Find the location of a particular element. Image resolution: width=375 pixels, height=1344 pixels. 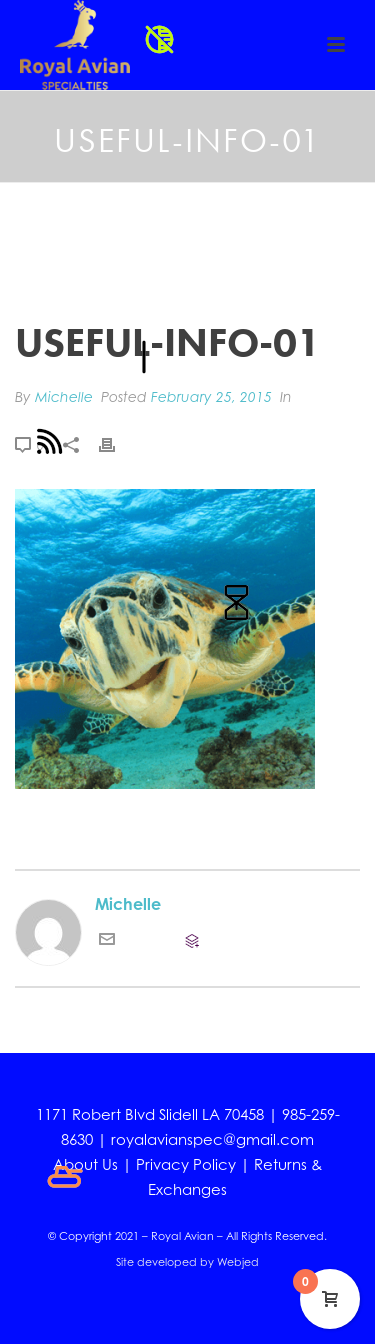

vertical divider or separator between UI elements is located at coordinates (144, 357).